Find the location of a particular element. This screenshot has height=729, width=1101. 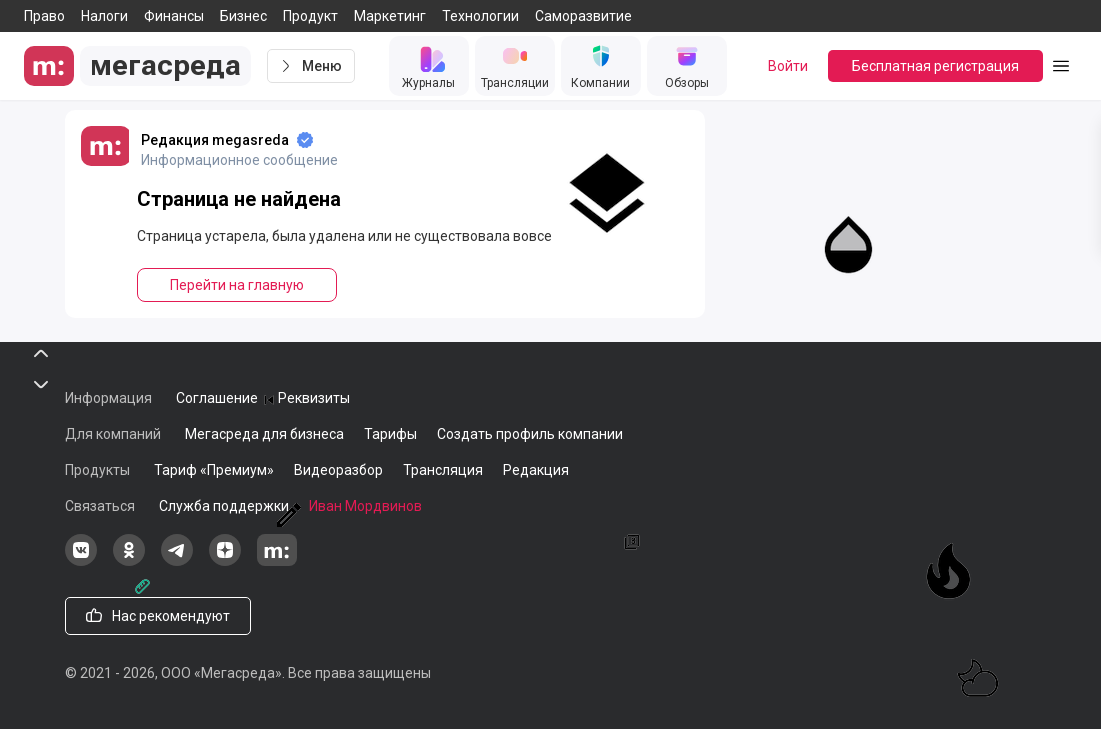

indicates nighttime or evening weather conditions is located at coordinates (977, 680).